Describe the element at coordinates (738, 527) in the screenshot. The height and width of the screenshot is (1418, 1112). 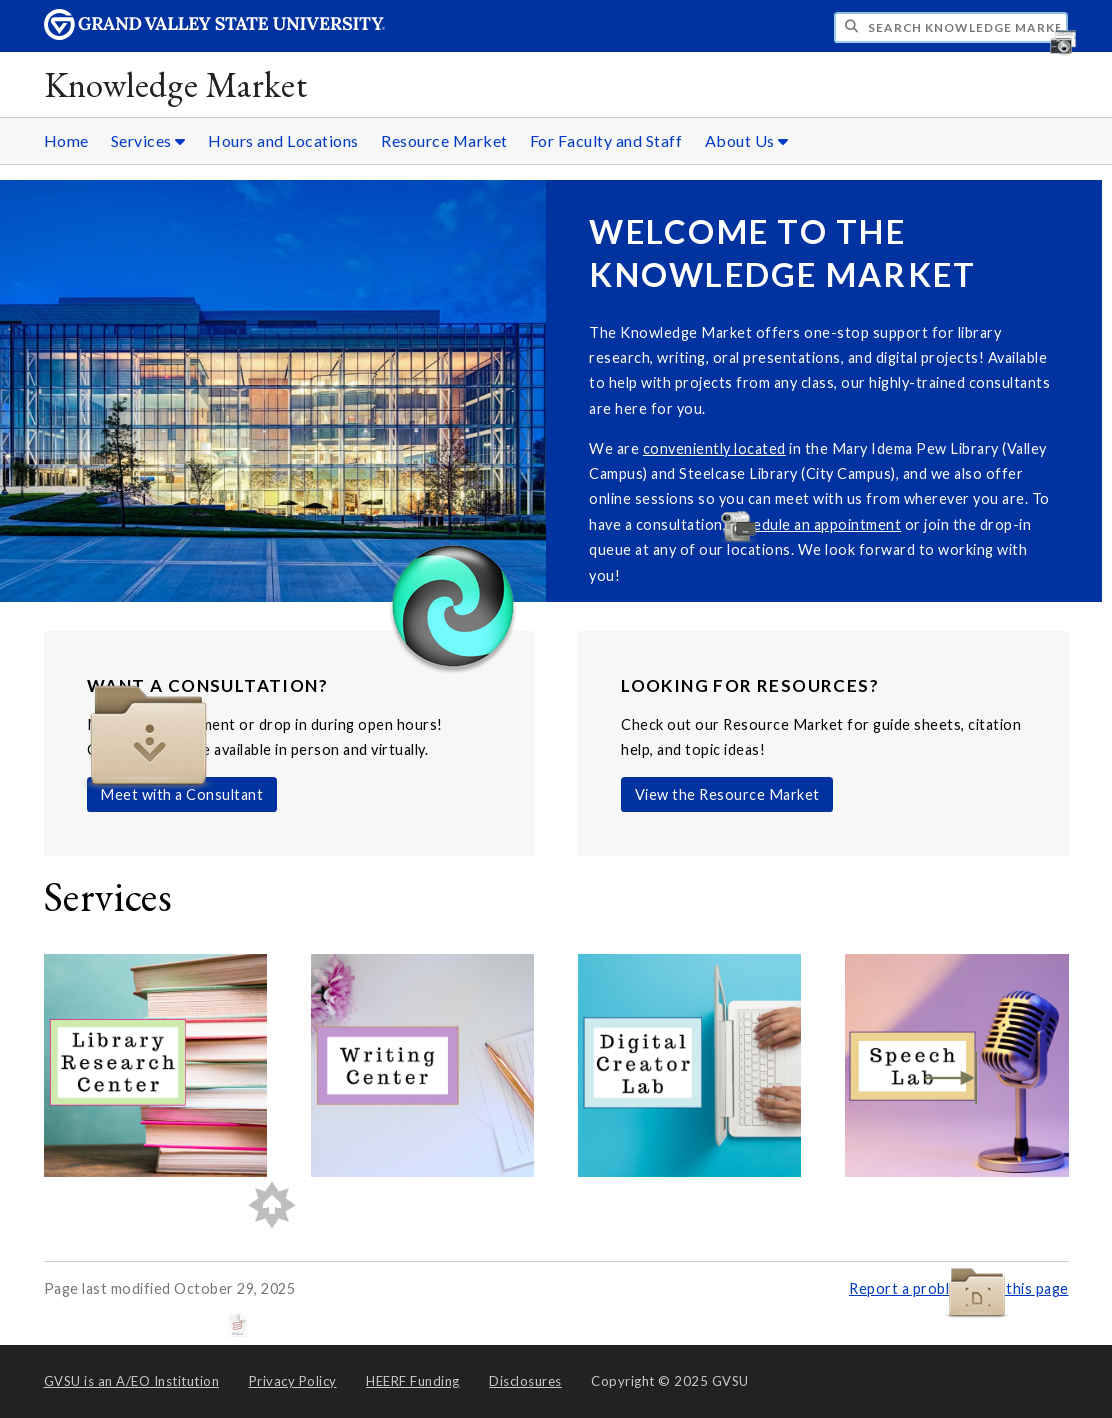
I see `access video camera device settings` at that location.